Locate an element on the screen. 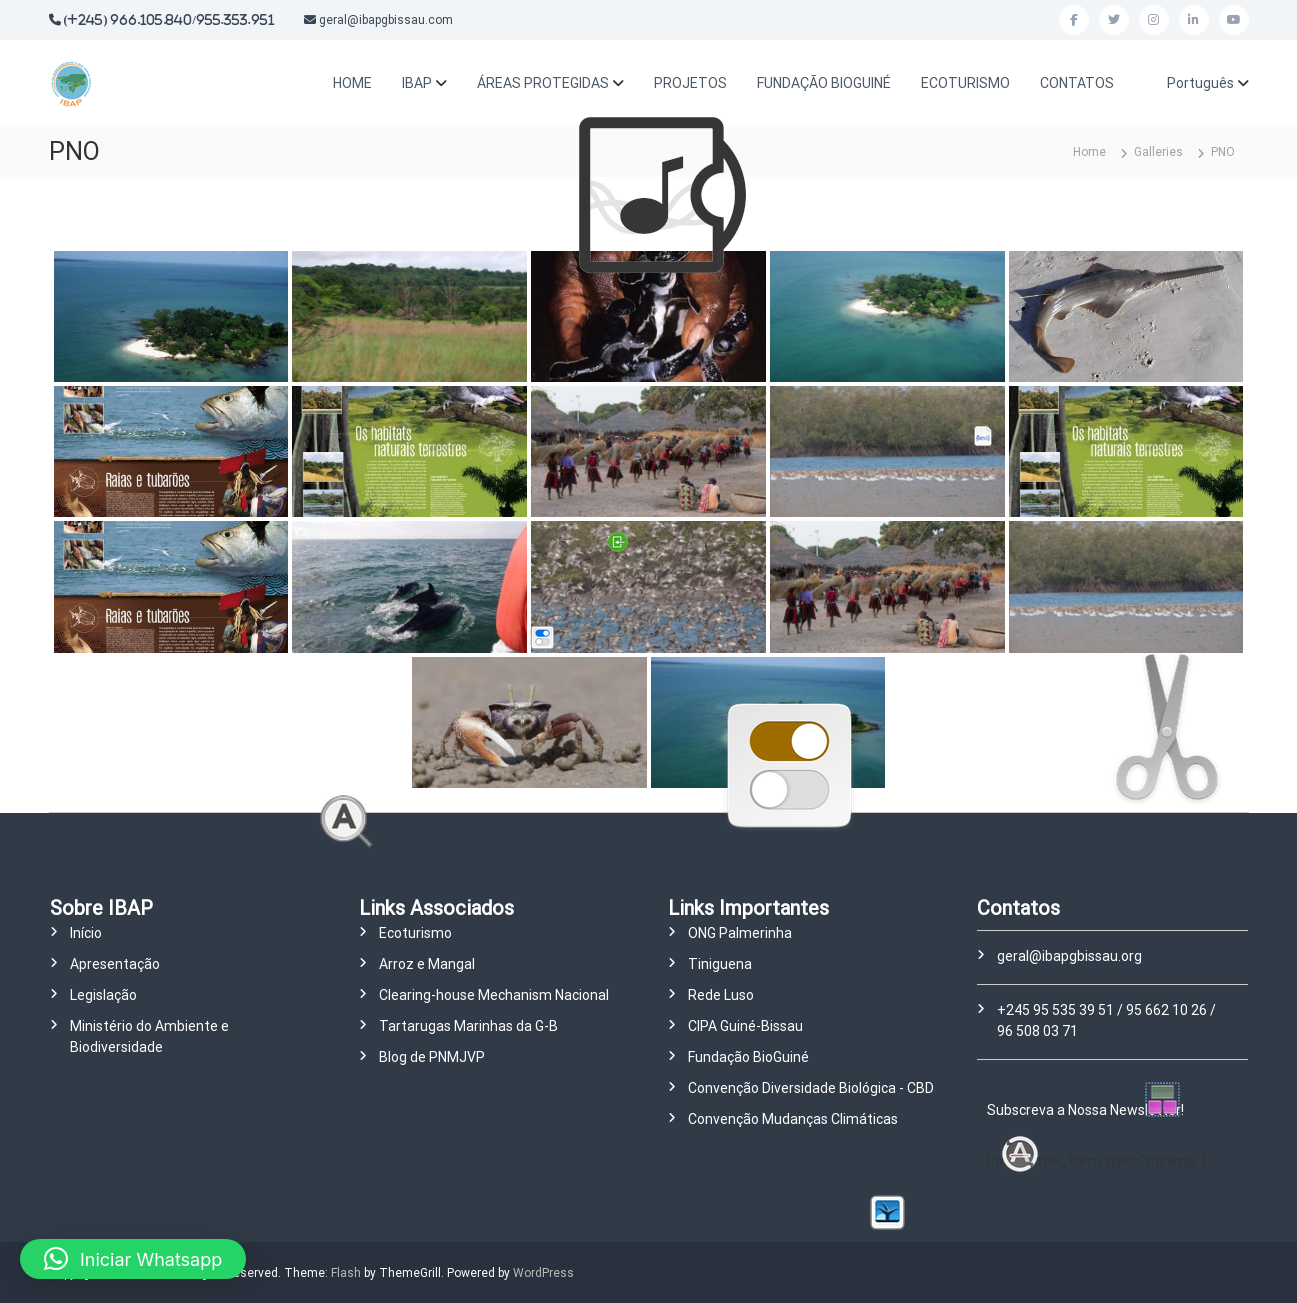  search for text or content is located at coordinates (346, 821).